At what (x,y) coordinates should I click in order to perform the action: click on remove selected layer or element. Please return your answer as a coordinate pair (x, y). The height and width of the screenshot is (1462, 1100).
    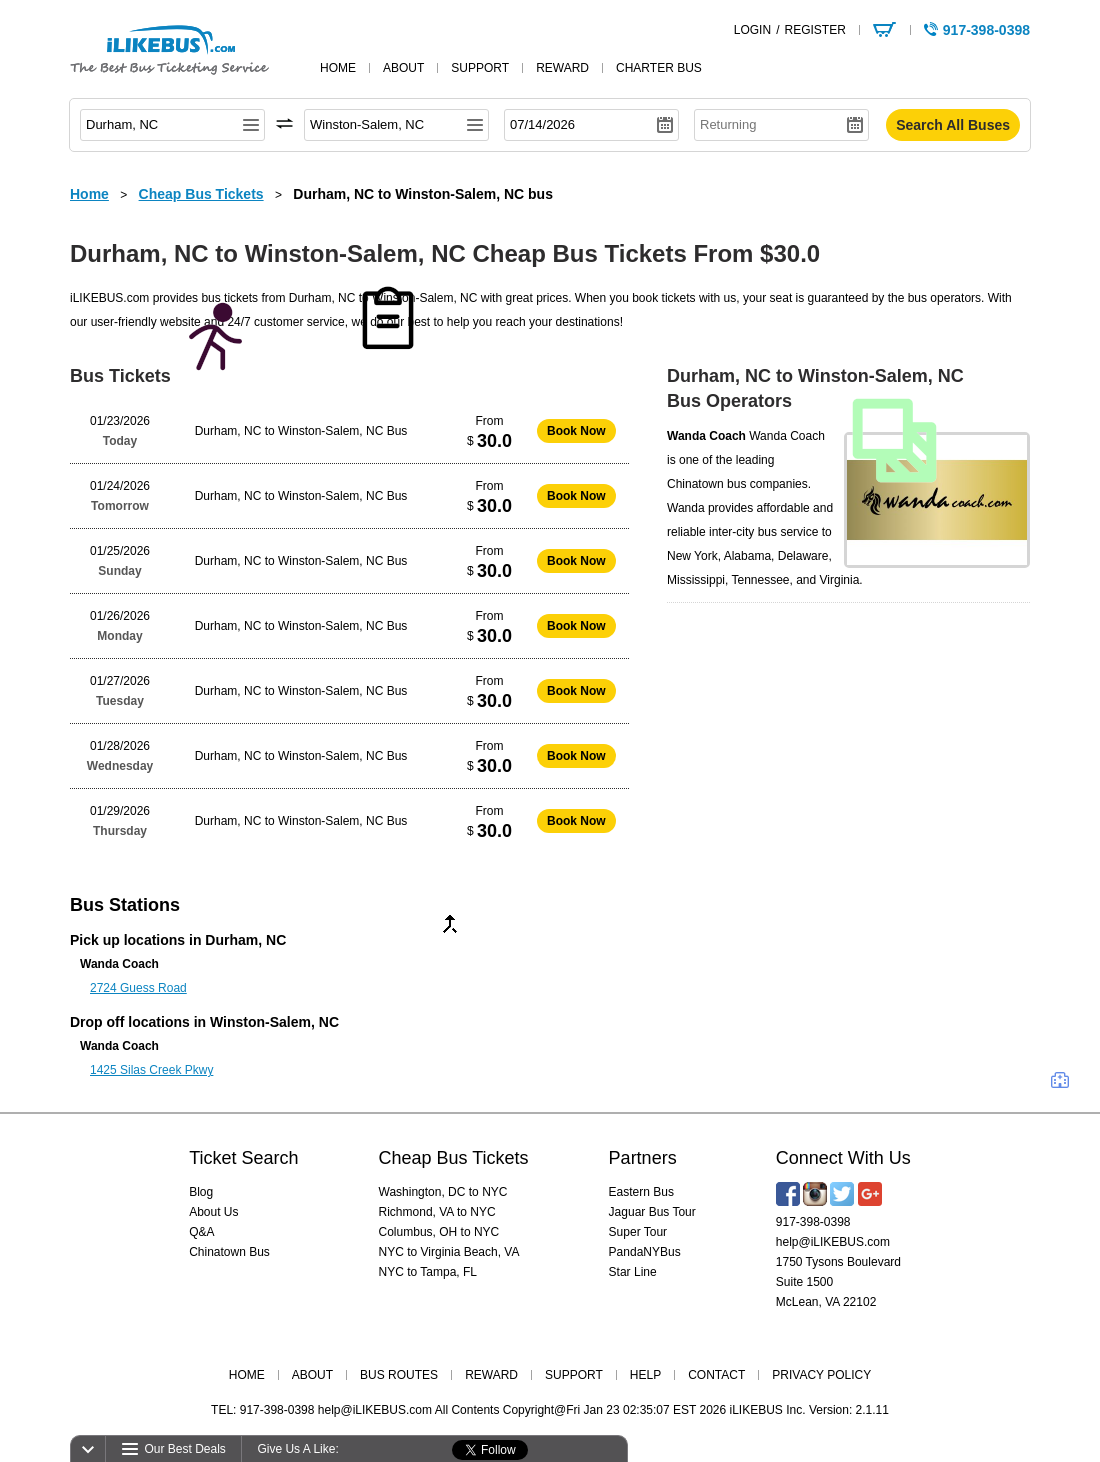
    Looking at the image, I should click on (894, 440).